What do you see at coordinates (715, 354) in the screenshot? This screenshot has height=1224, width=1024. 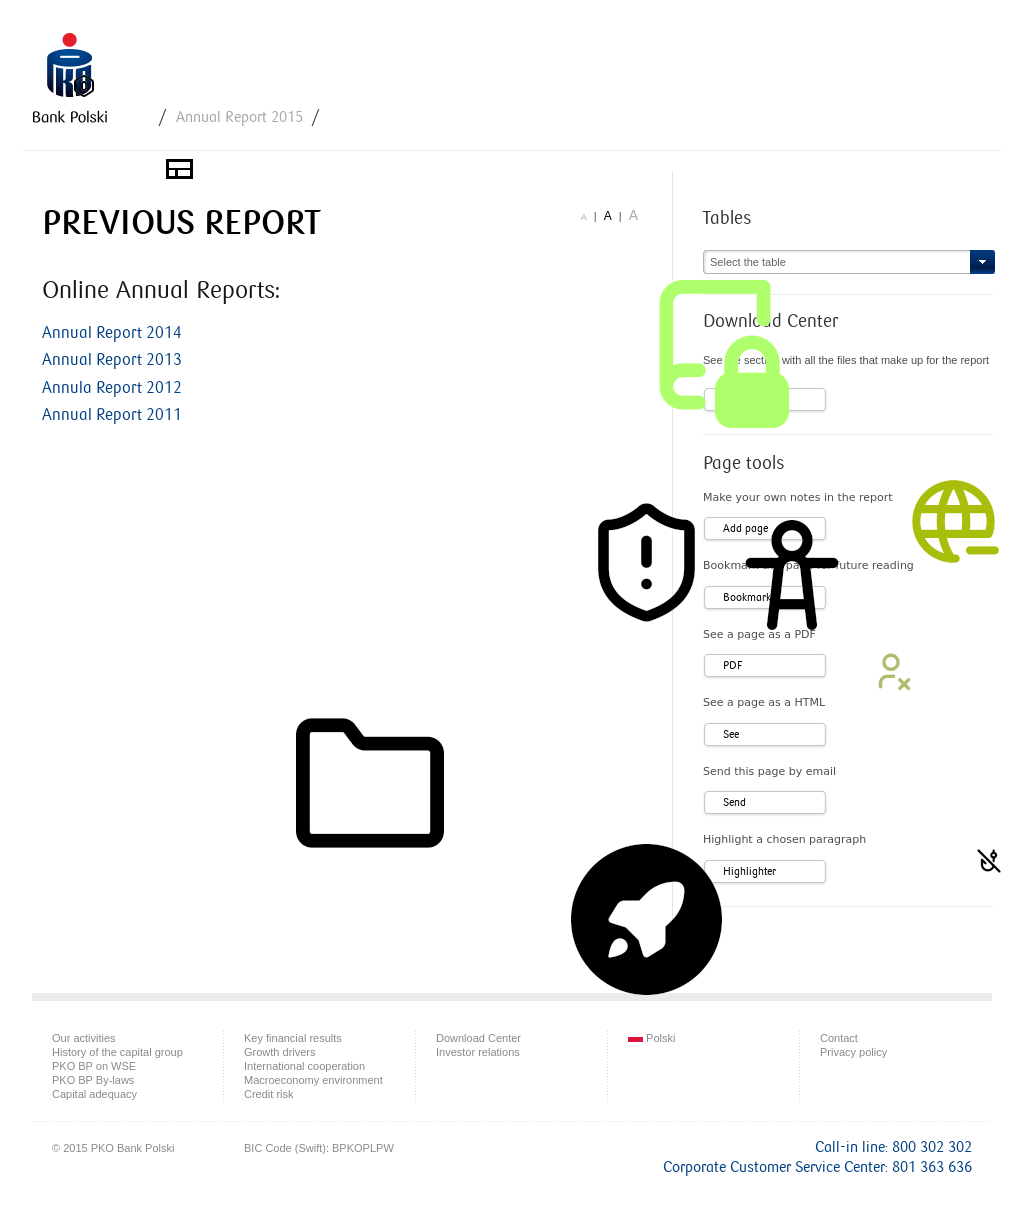 I see `indicates a private or locked repository` at bounding box center [715, 354].